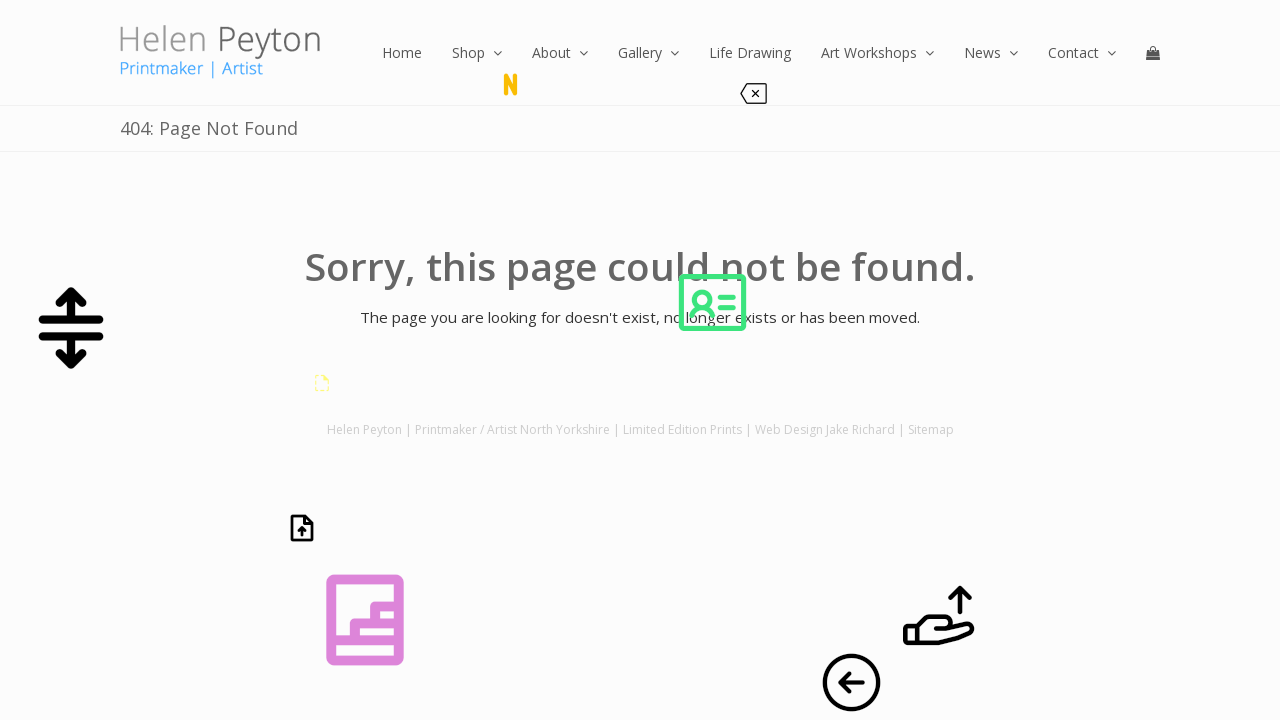 Image resolution: width=1280 pixels, height=720 pixels. I want to click on indicates stairs or stairway access, so click(365, 620).